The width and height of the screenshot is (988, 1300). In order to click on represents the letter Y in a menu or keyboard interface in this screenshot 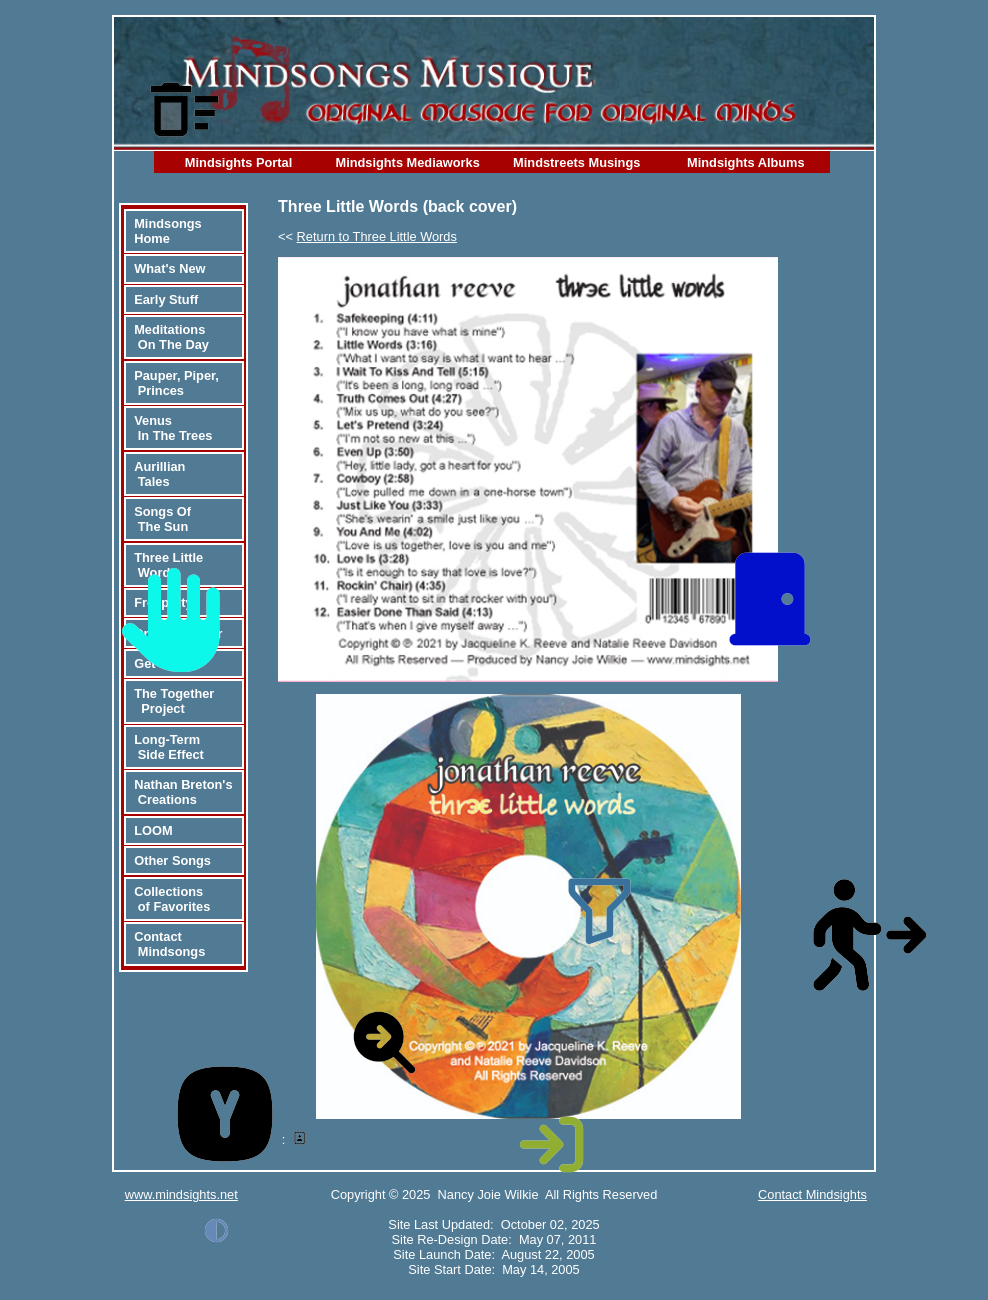, I will do `click(225, 1114)`.